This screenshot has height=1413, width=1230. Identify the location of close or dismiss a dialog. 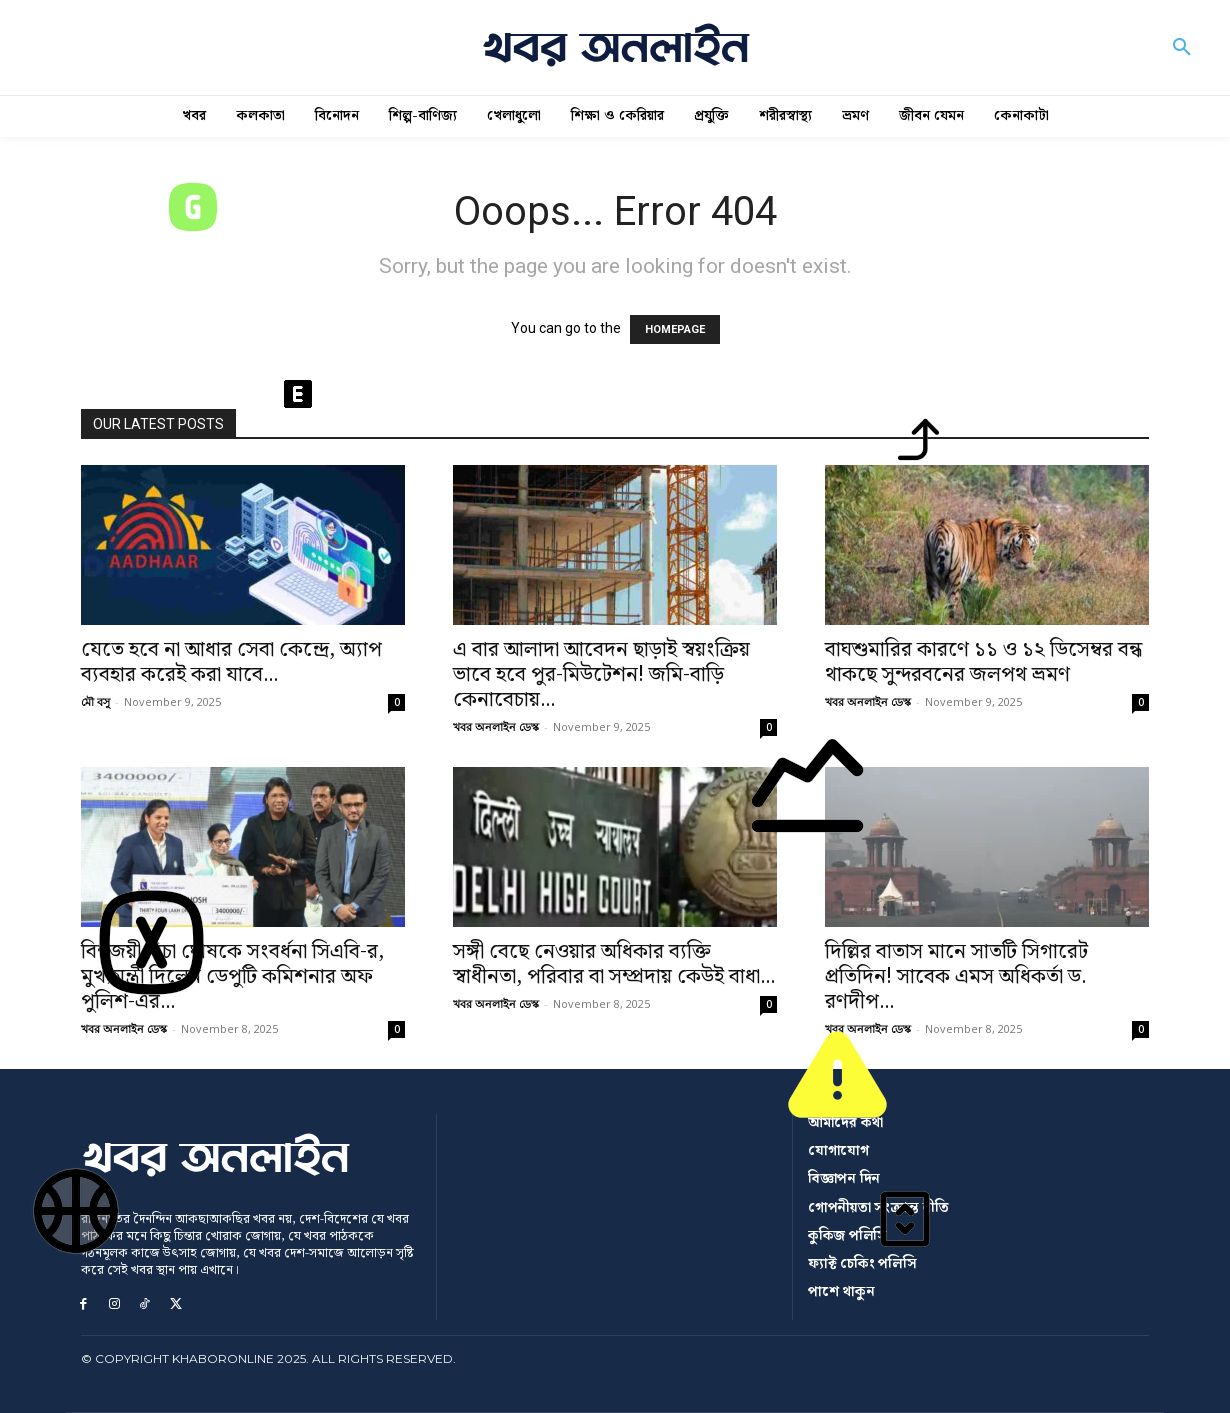
(151, 942).